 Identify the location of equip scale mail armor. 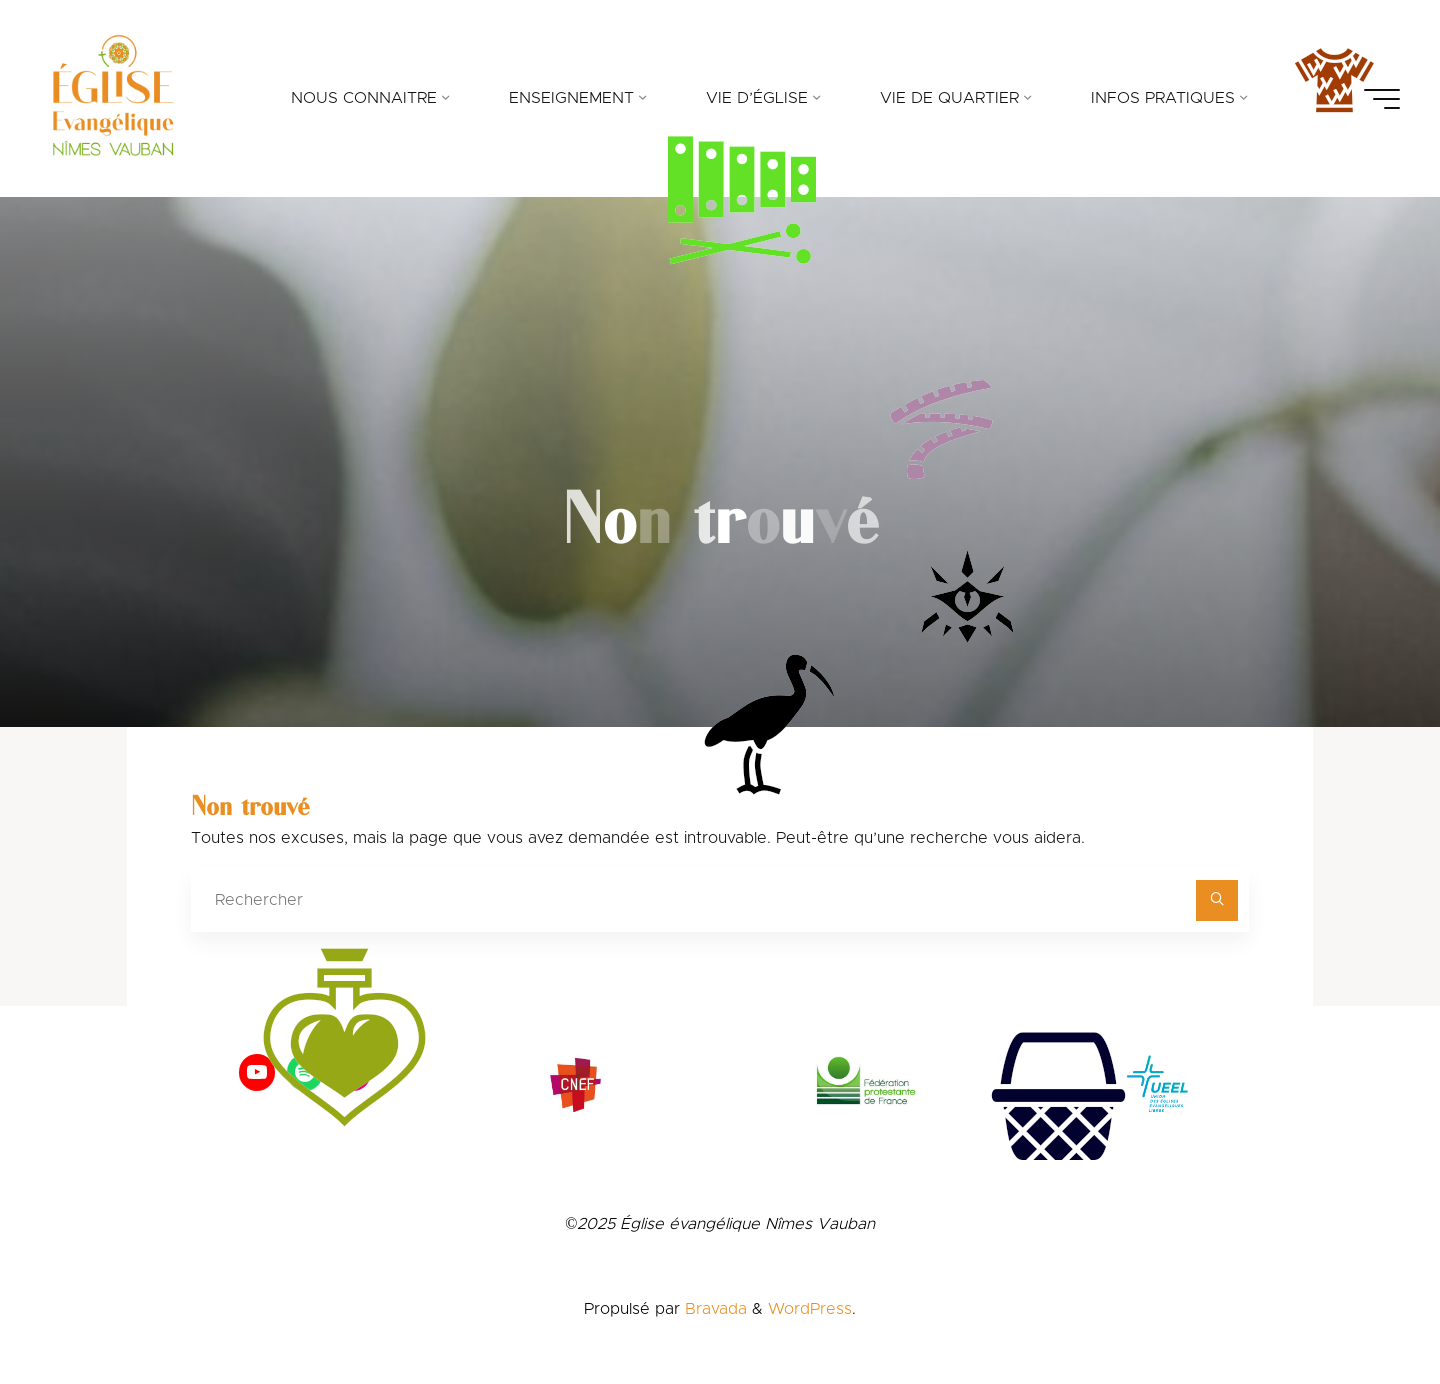
(1334, 80).